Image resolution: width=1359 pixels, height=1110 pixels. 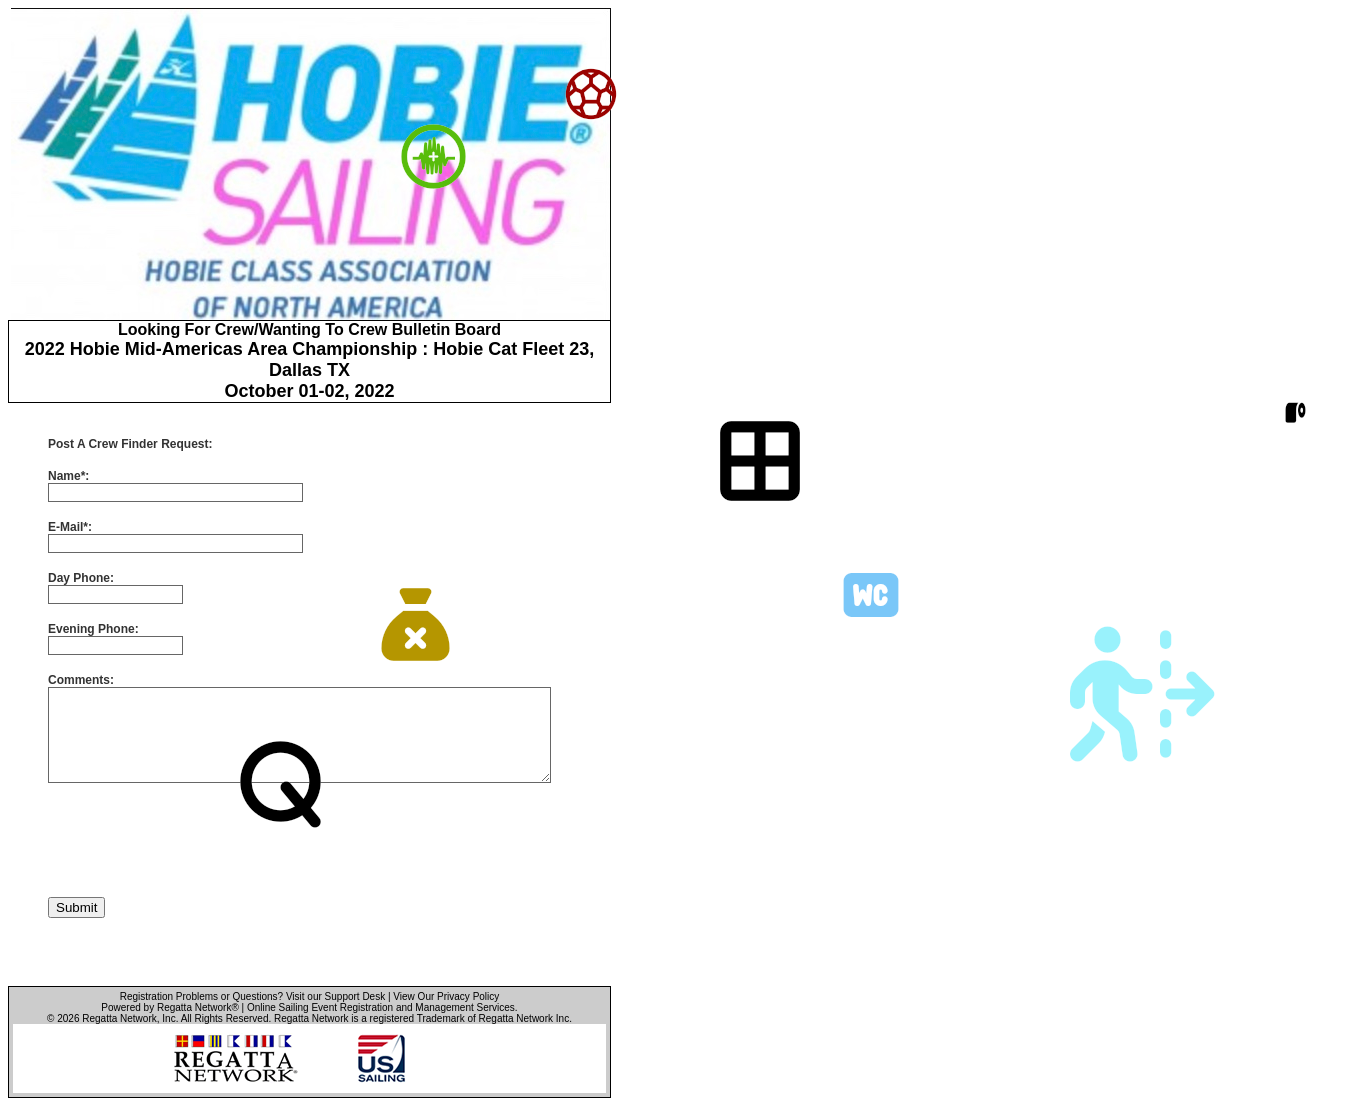 What do you see at coordinates (760, 461) in the screenshot?
I see `apply borders to all cells in a table` at bounding box center [760, 461].